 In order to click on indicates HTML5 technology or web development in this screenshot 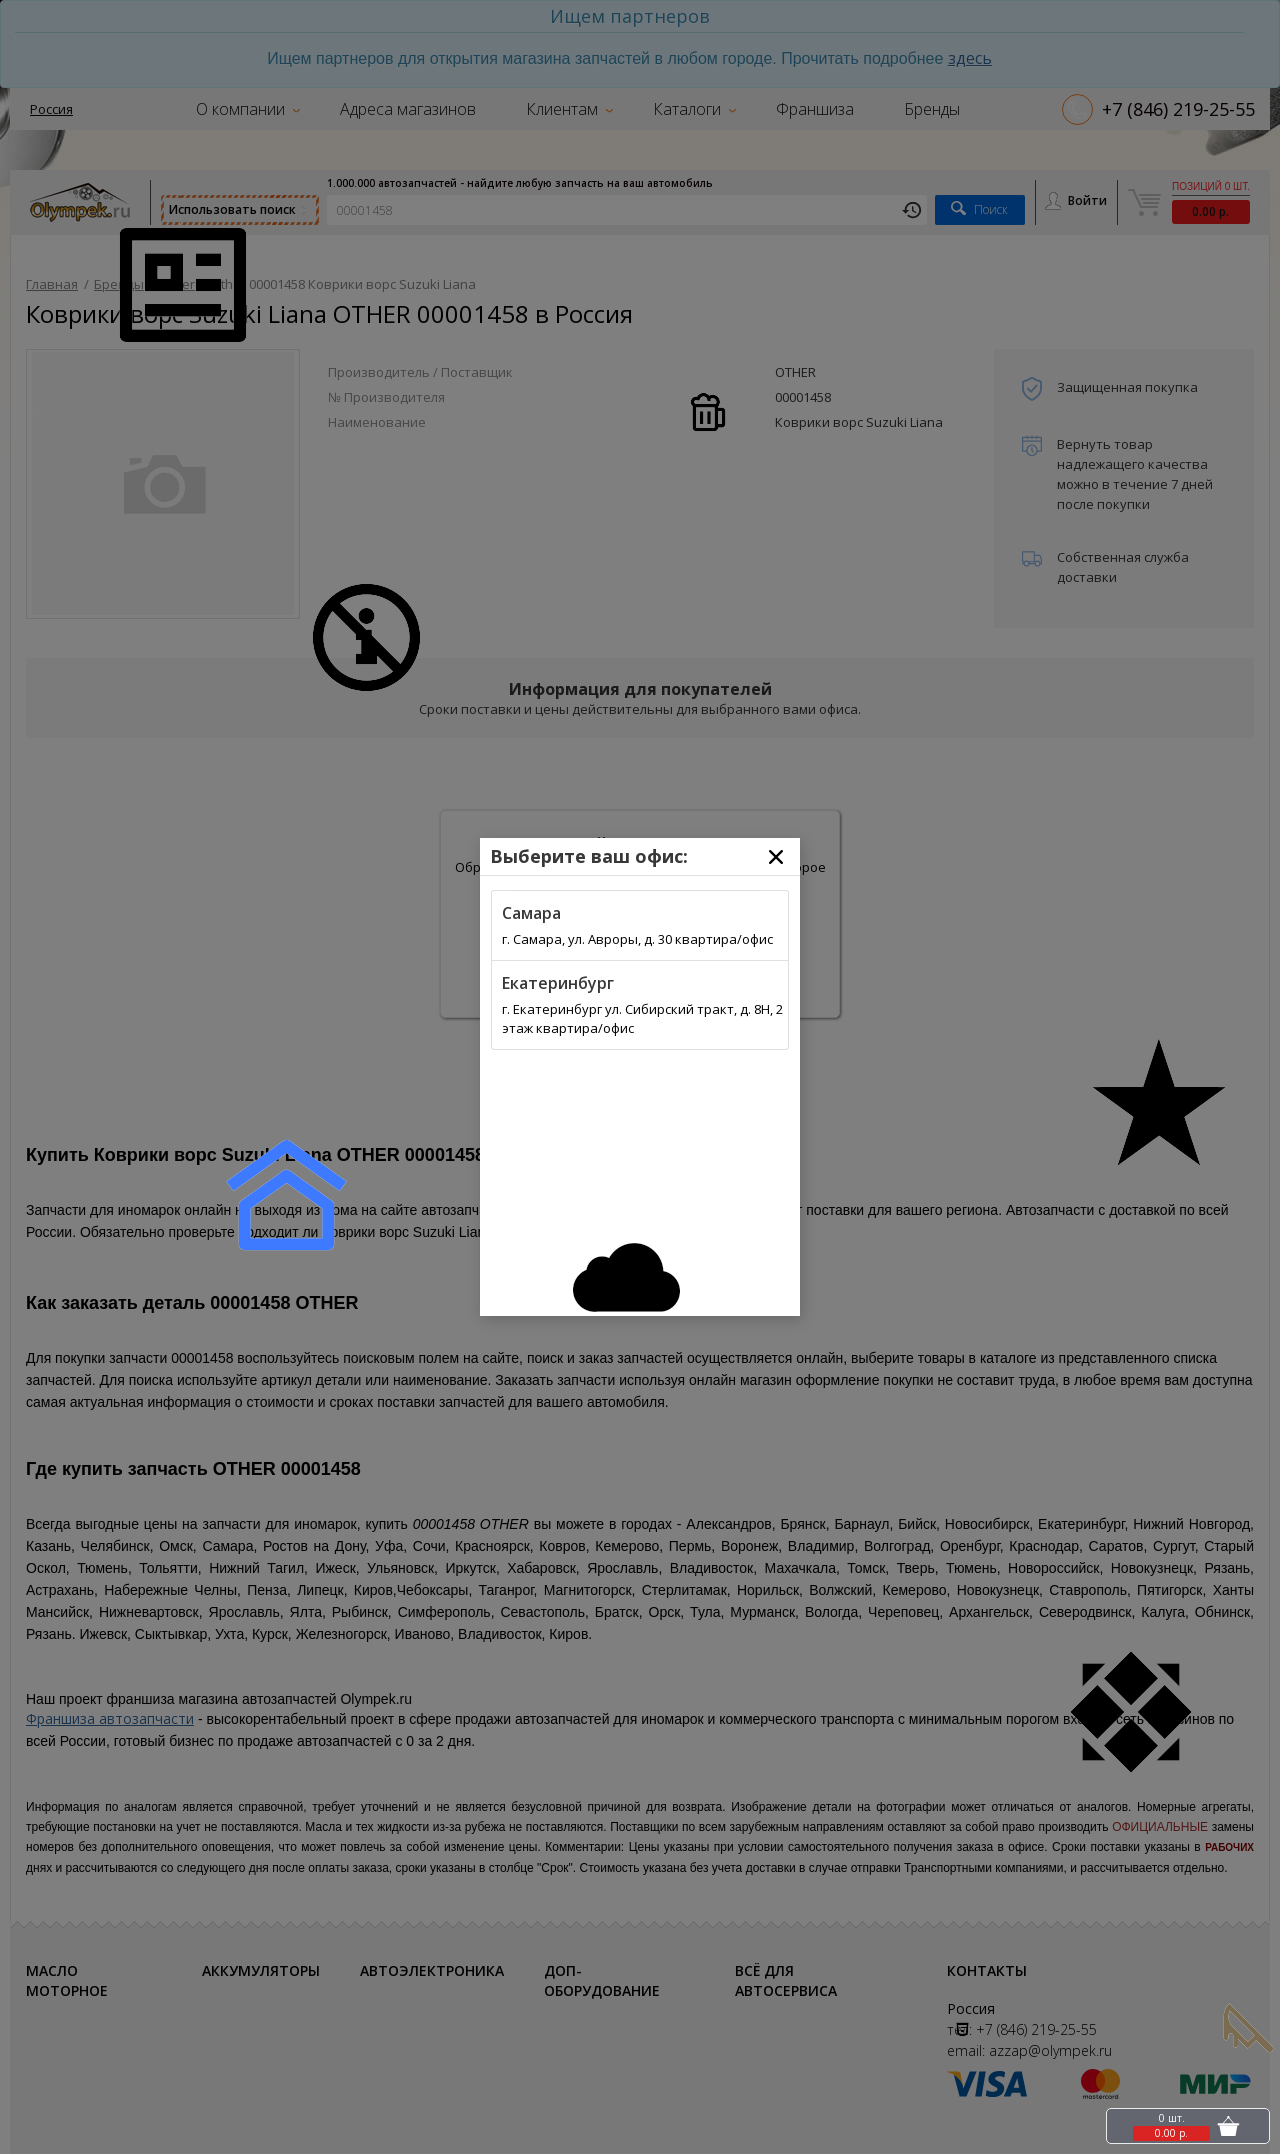, I will do `click(962, 2029)`.